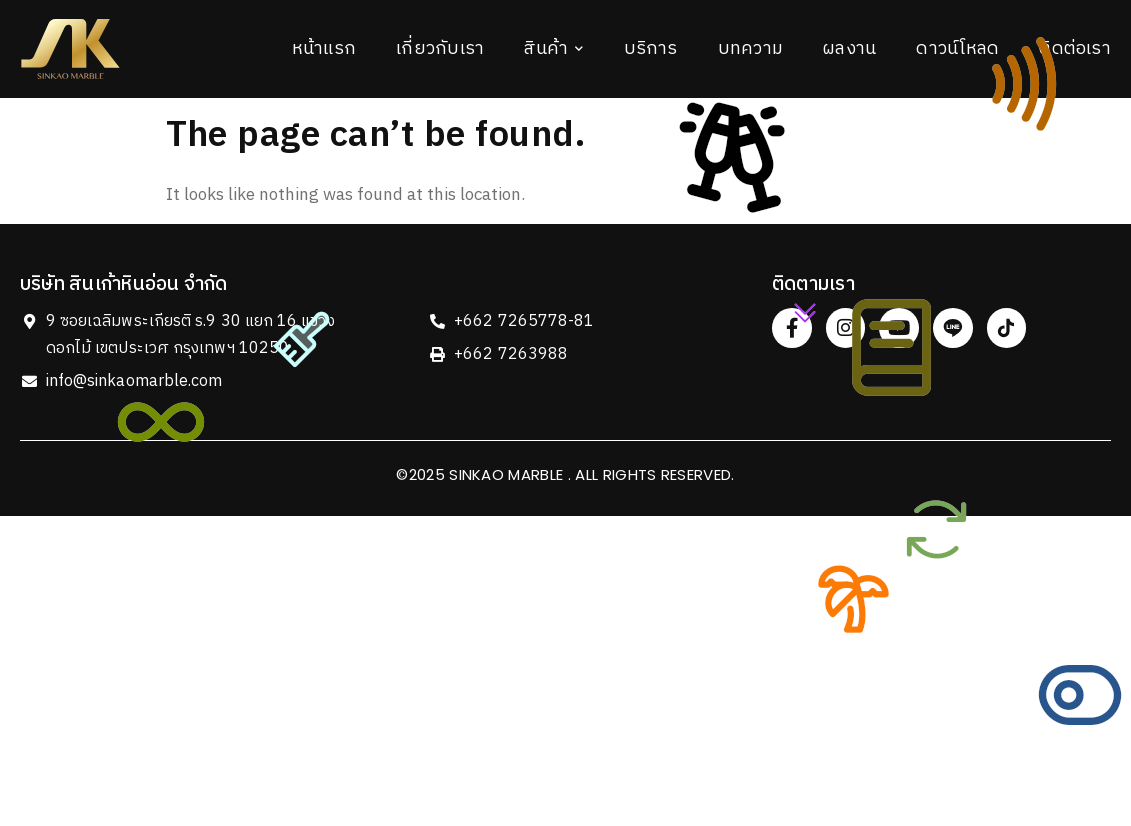  What do you see at coordinates (936, 529) in the screenshot?
I see `refresh or reload content` at bounding box center [936, 529].